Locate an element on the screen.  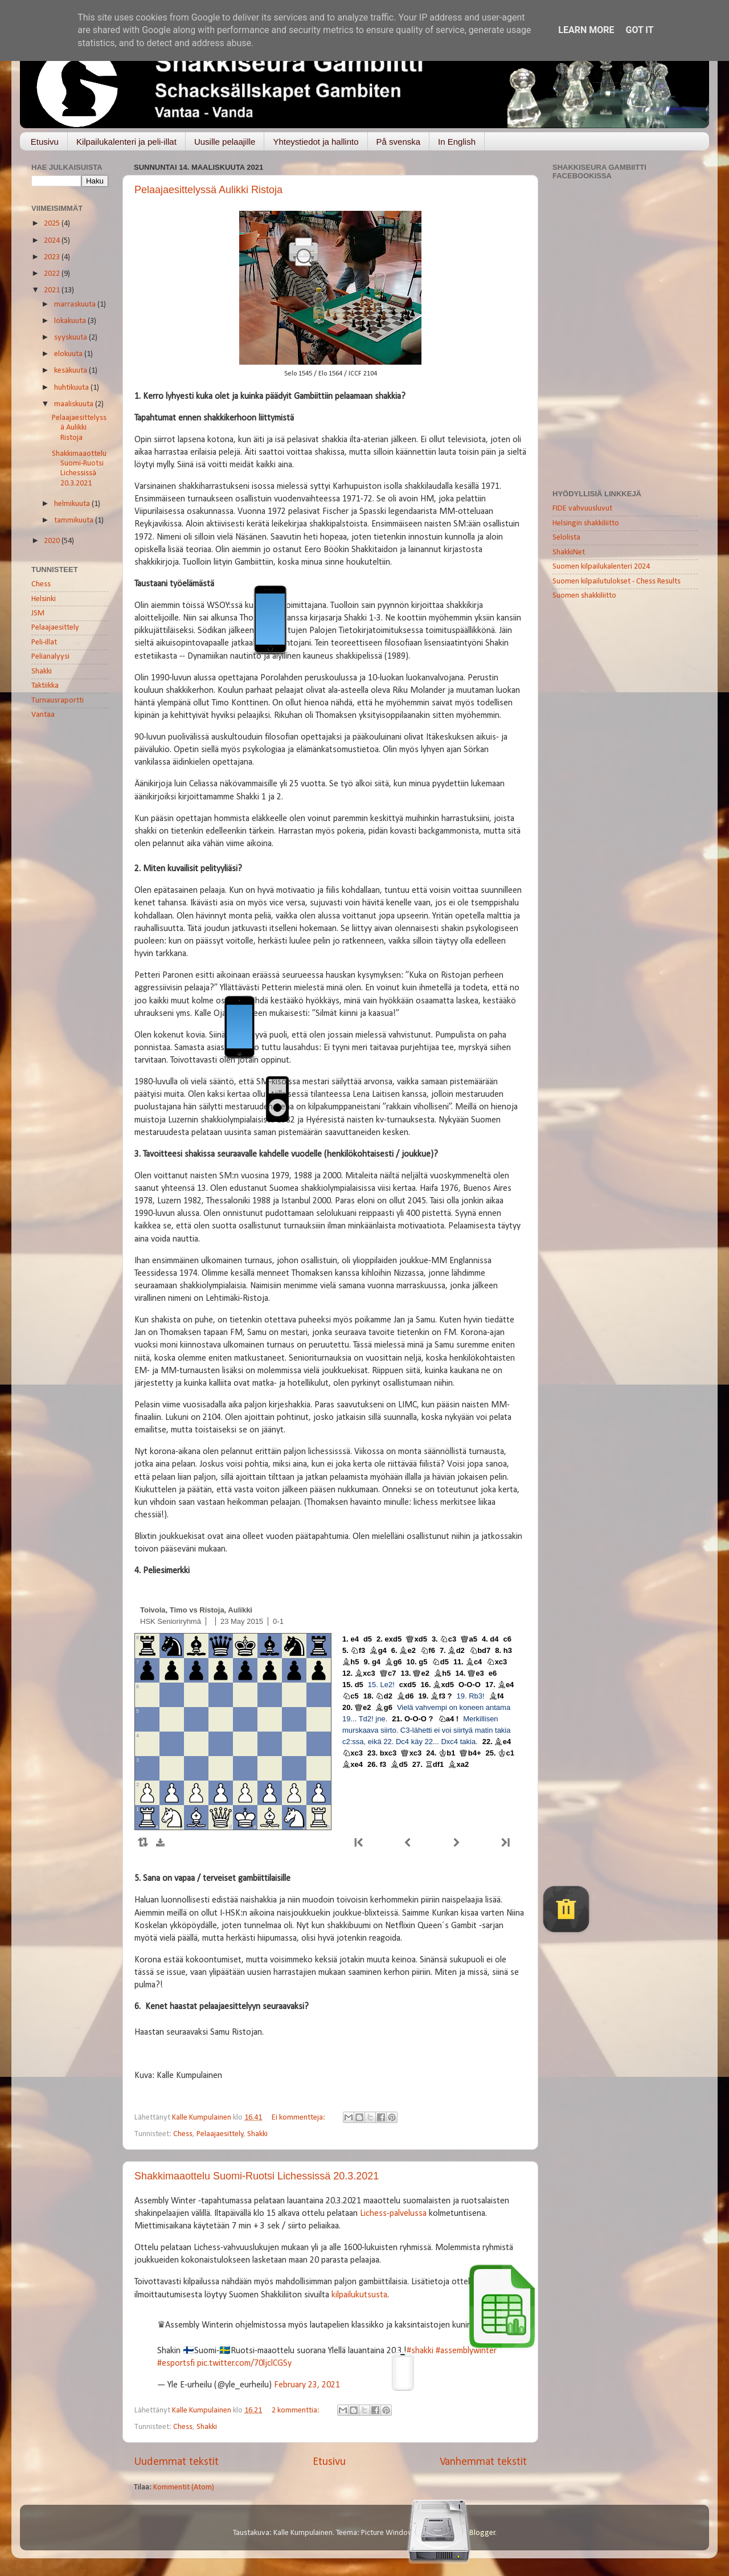
preview document before printing is located at coordinates (304, 252).